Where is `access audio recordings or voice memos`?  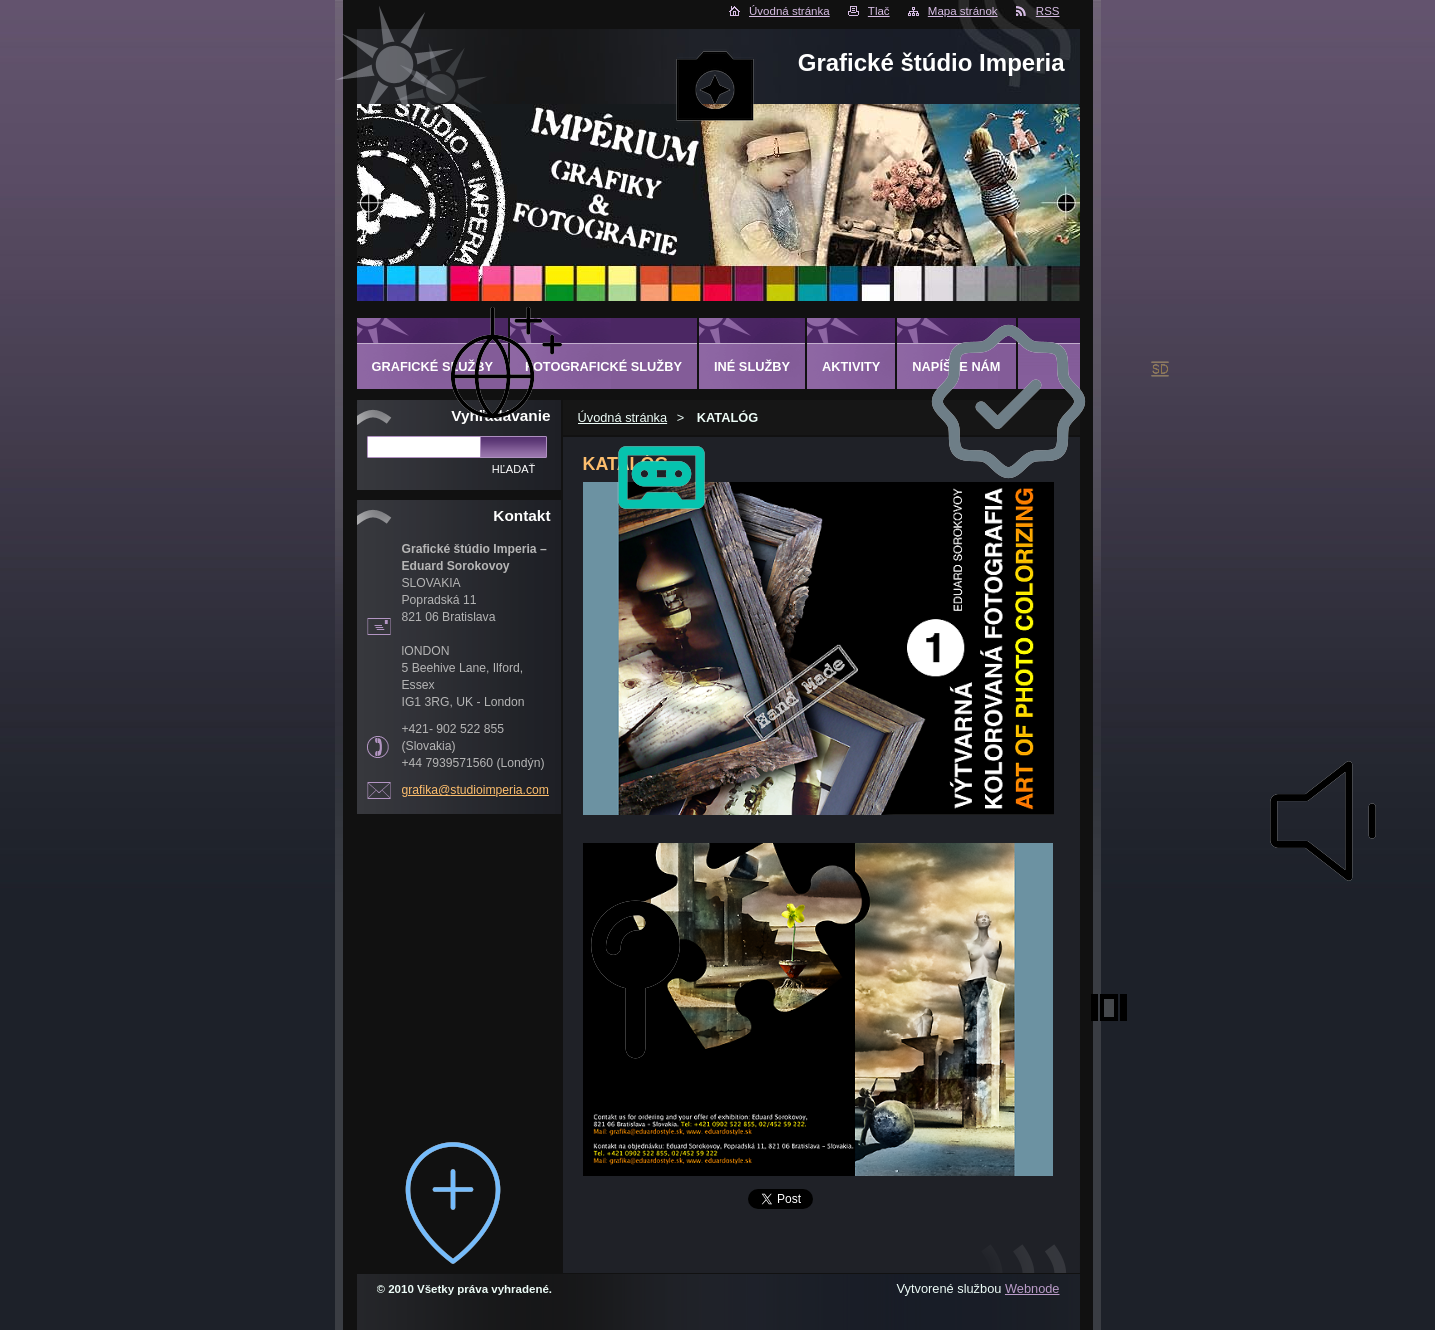
access audio recordings or voice memos is located at coordinates (661, 477).